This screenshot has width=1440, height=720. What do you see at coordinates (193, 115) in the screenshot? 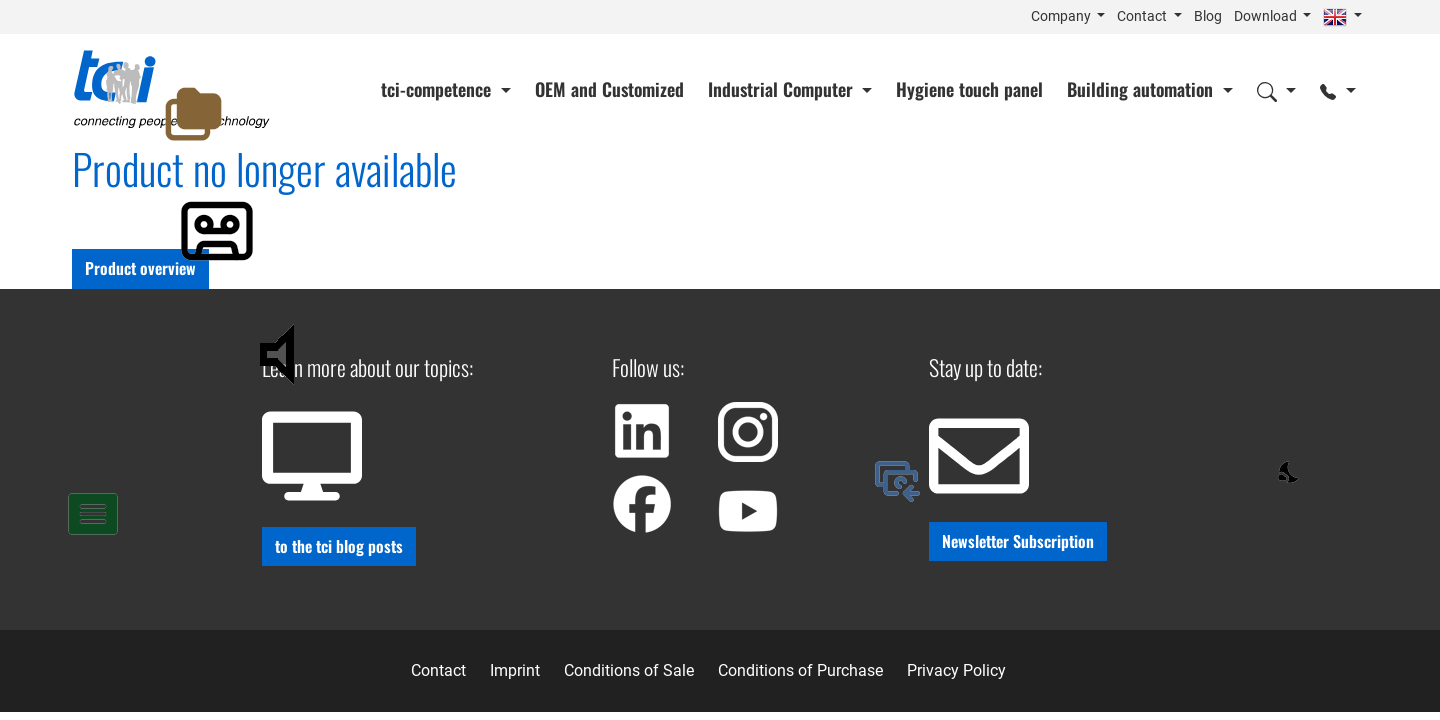
I see `browse all folders` at bounding box center [193, 115].